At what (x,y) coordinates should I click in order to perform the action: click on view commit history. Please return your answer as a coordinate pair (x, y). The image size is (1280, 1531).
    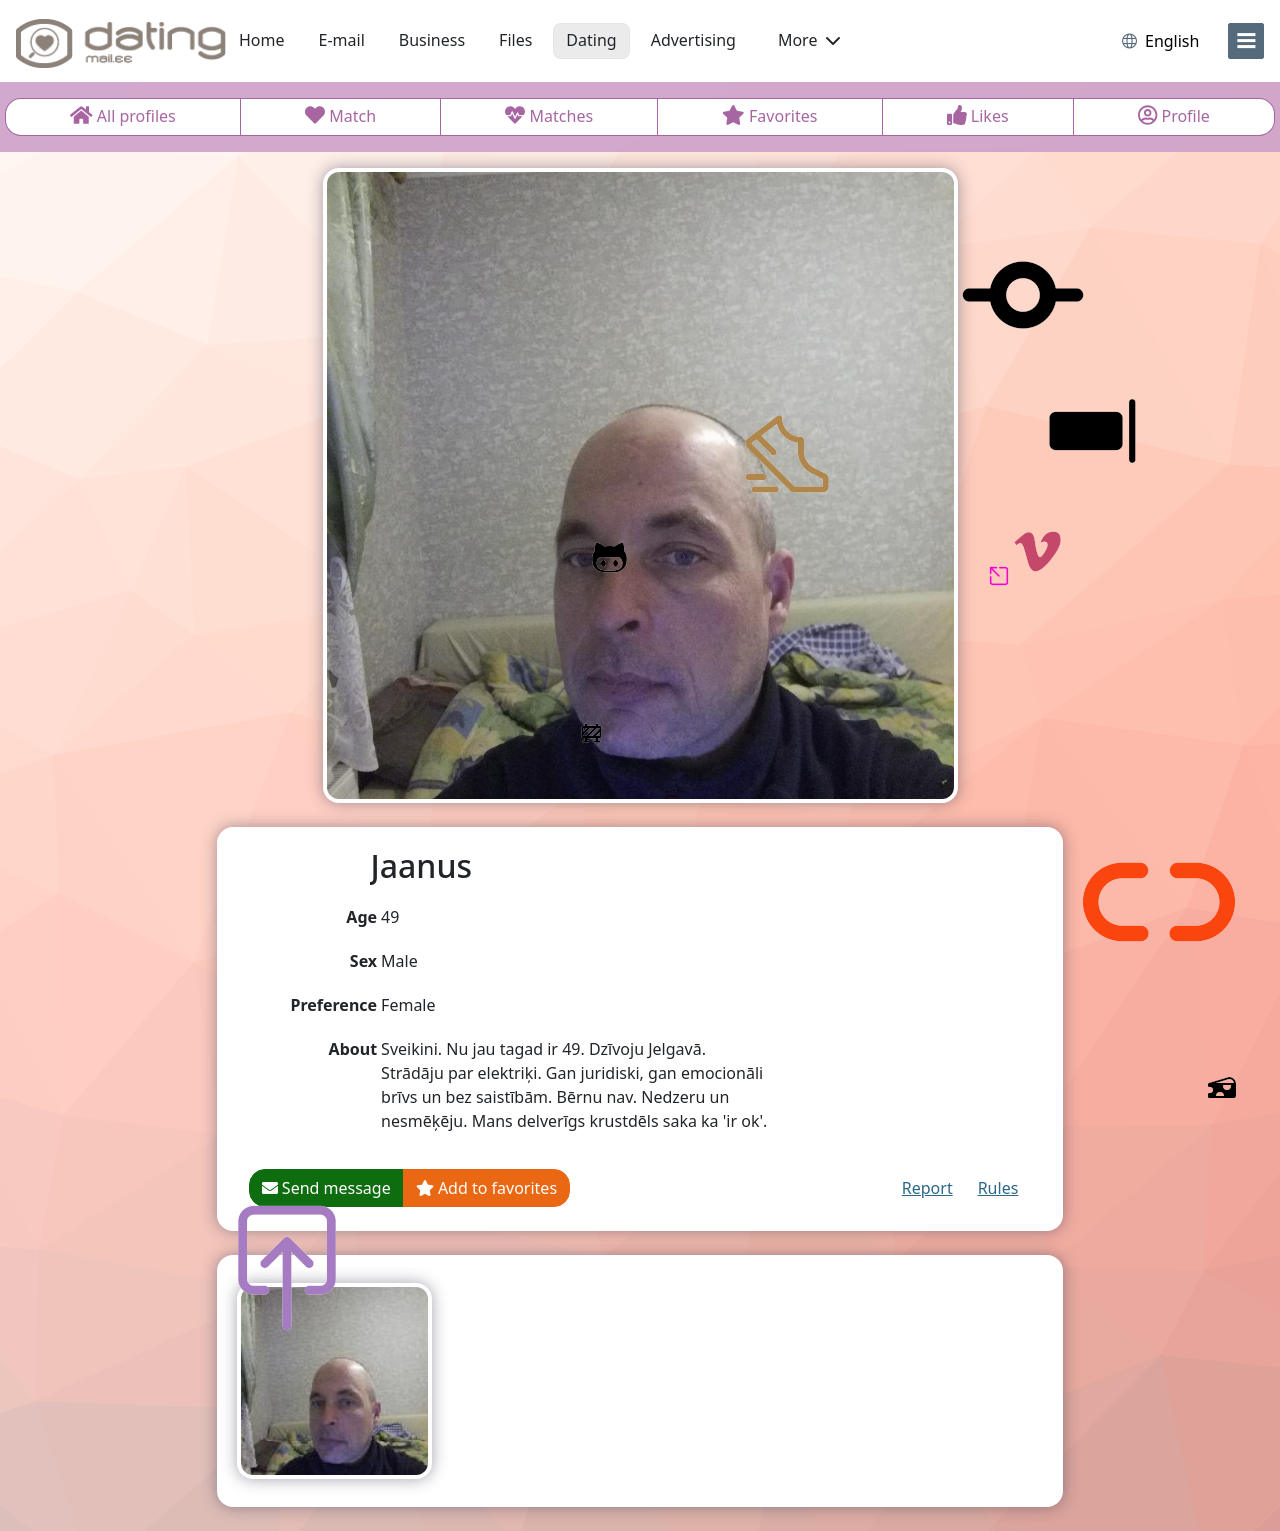
    Looking at the image, I should click on (1023, 295).